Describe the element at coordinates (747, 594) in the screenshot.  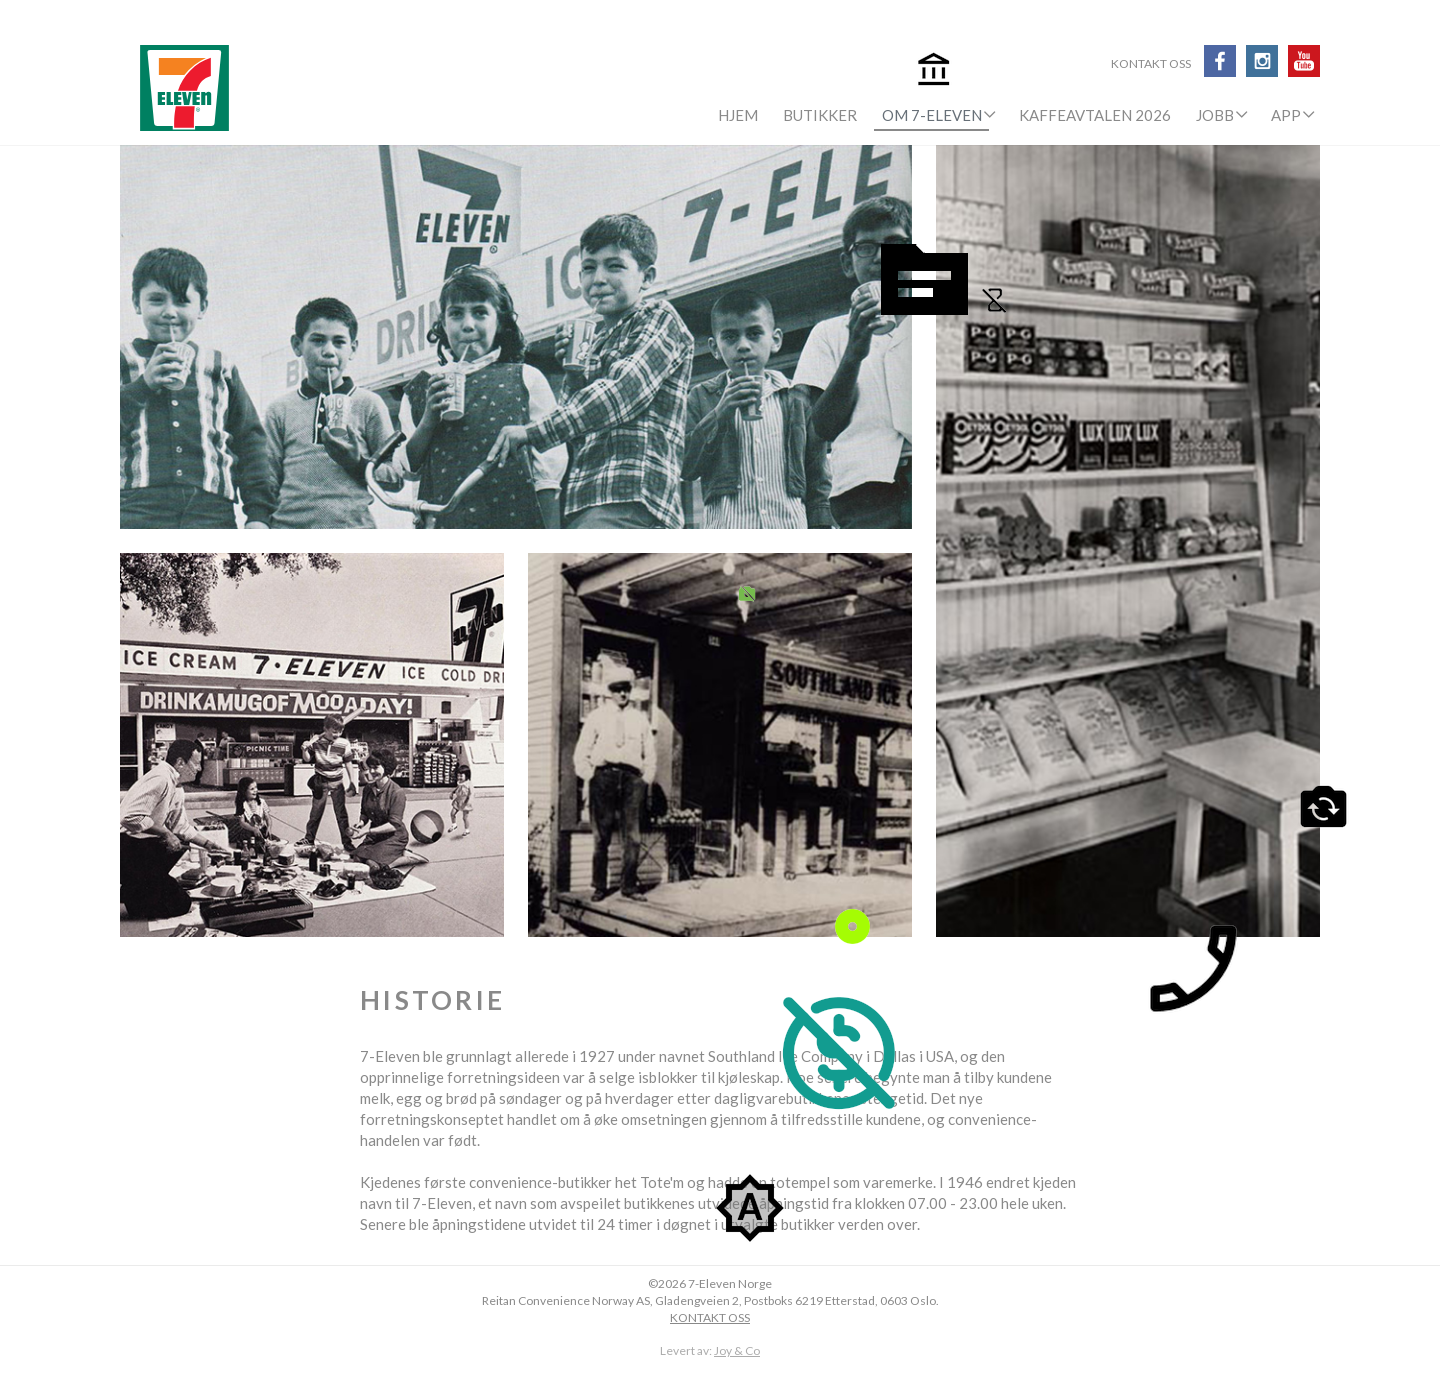
I see `camera is disabled or turned off` at that location.